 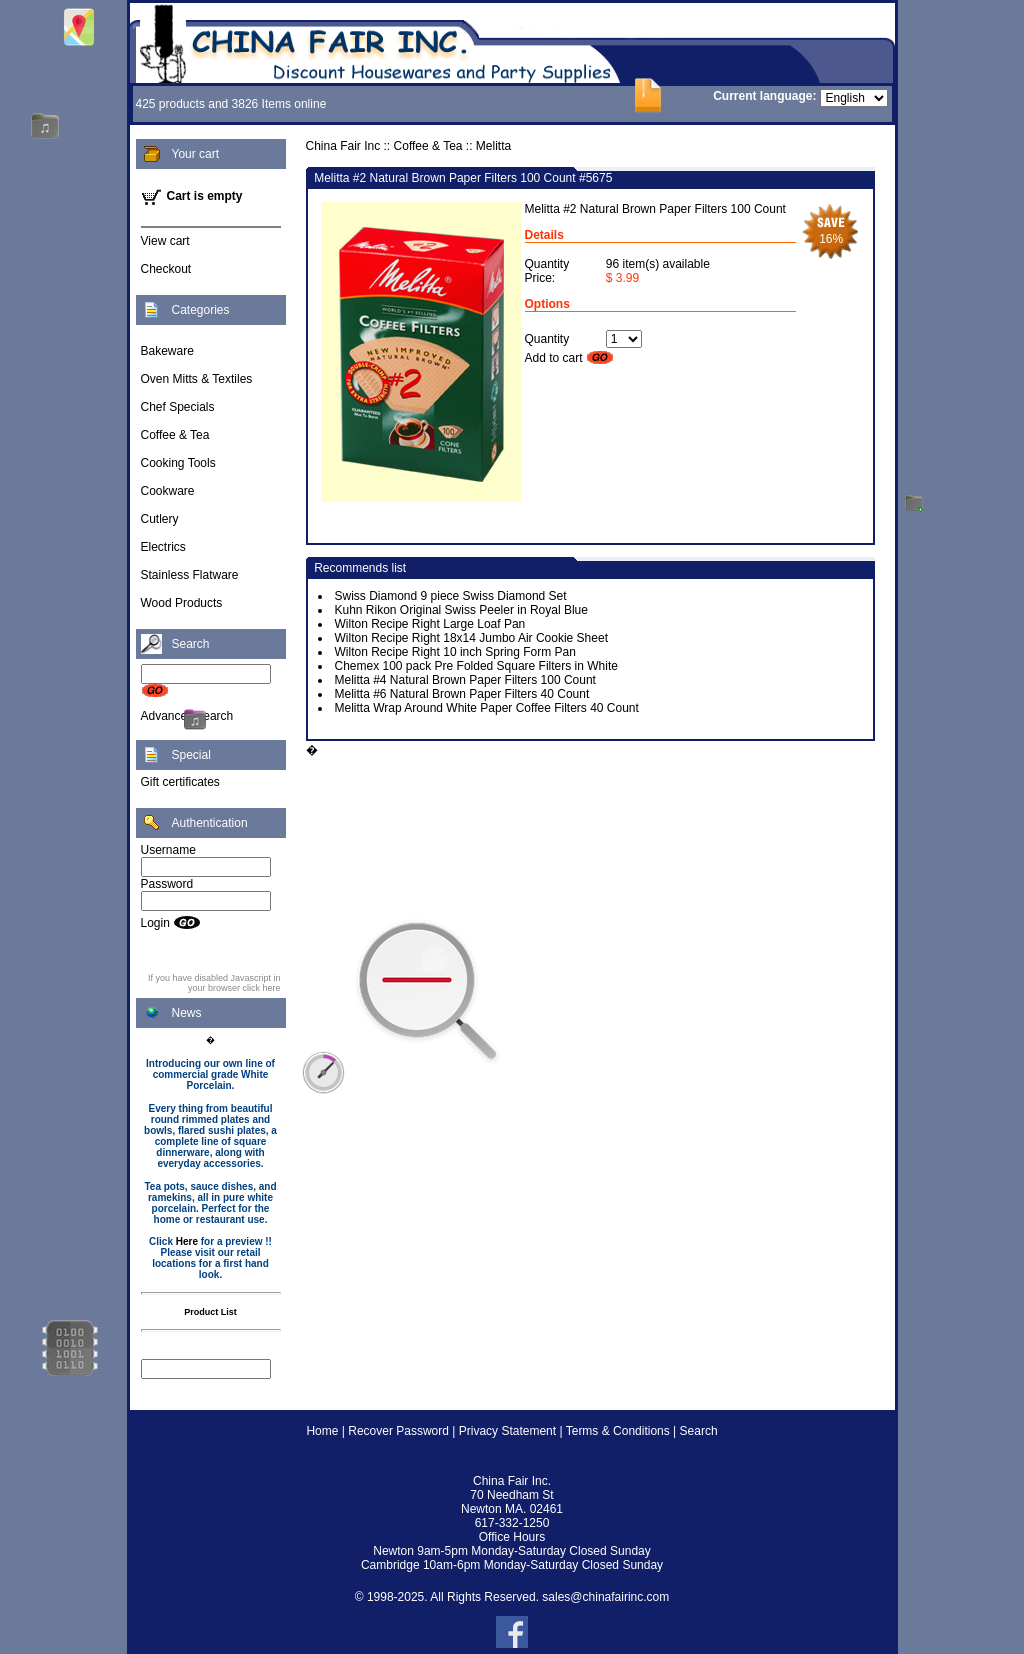 I want to click on a compressed package or archive file, so click(x=648, y=96).